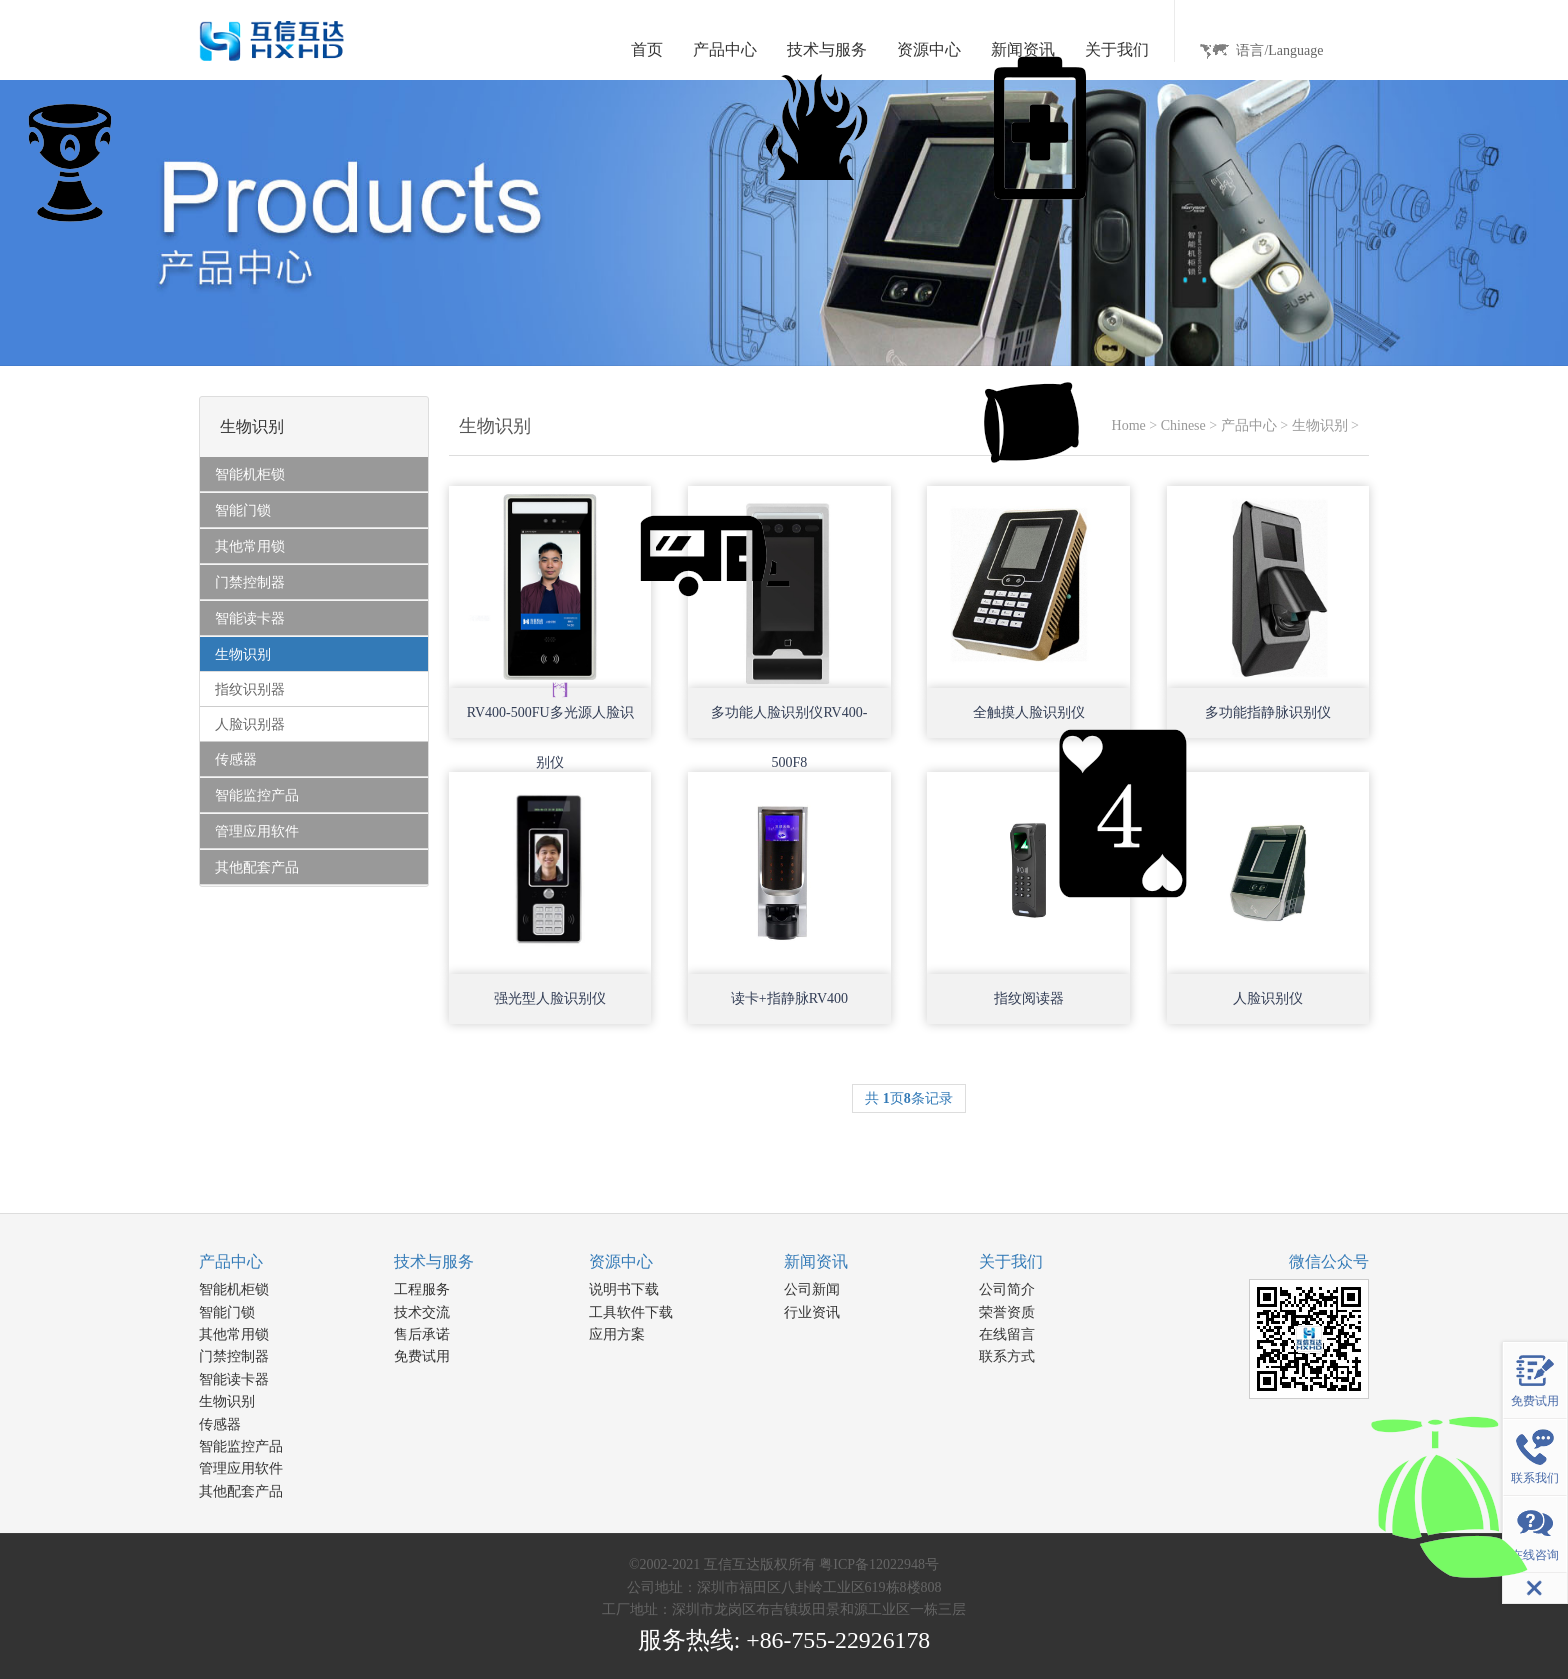 The width and height of the screenshot is (1568, 1679). Describe the element at coordinates (1122, 813) in the screenshot. I see `four of hearts playing card` at that location.